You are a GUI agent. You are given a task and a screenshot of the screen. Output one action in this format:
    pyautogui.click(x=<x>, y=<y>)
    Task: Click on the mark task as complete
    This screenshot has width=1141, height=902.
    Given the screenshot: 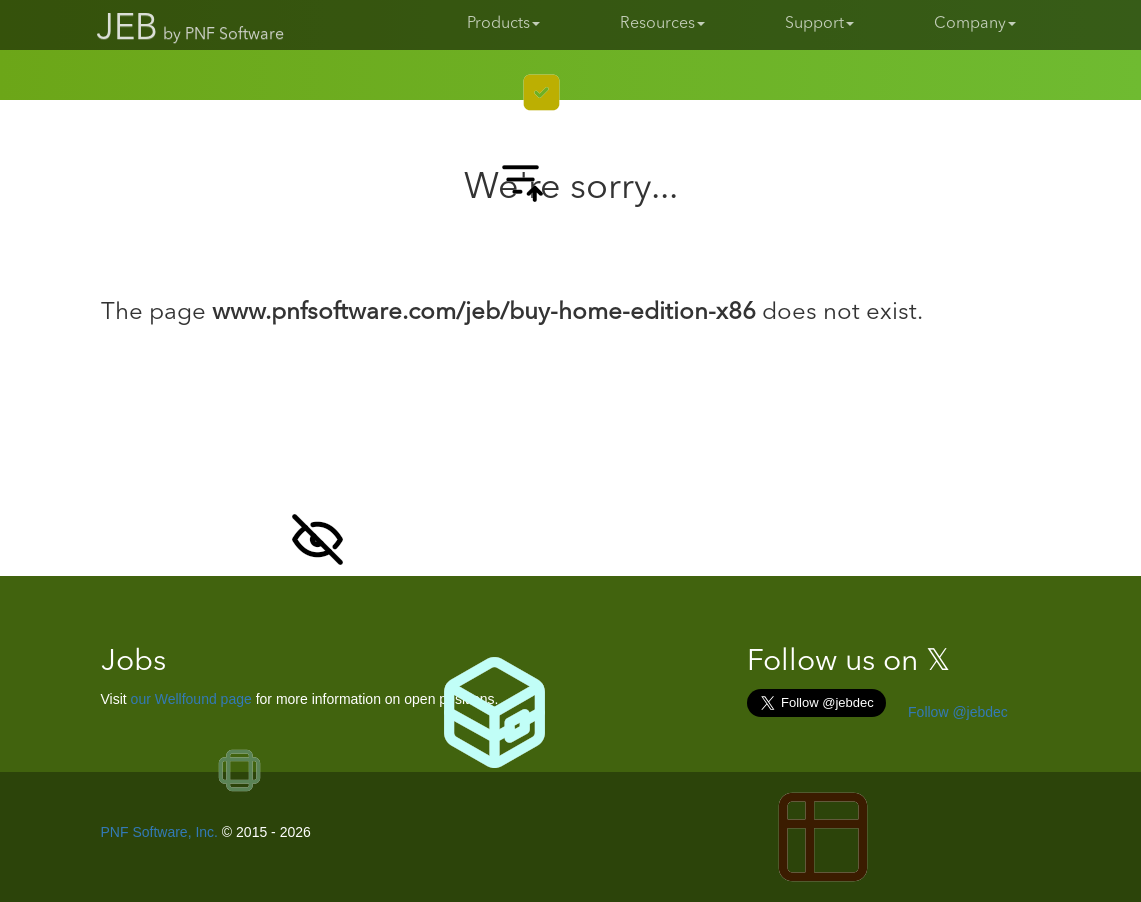 What is the action you would take?
    pyautogui.click(x=541, y=92)
    